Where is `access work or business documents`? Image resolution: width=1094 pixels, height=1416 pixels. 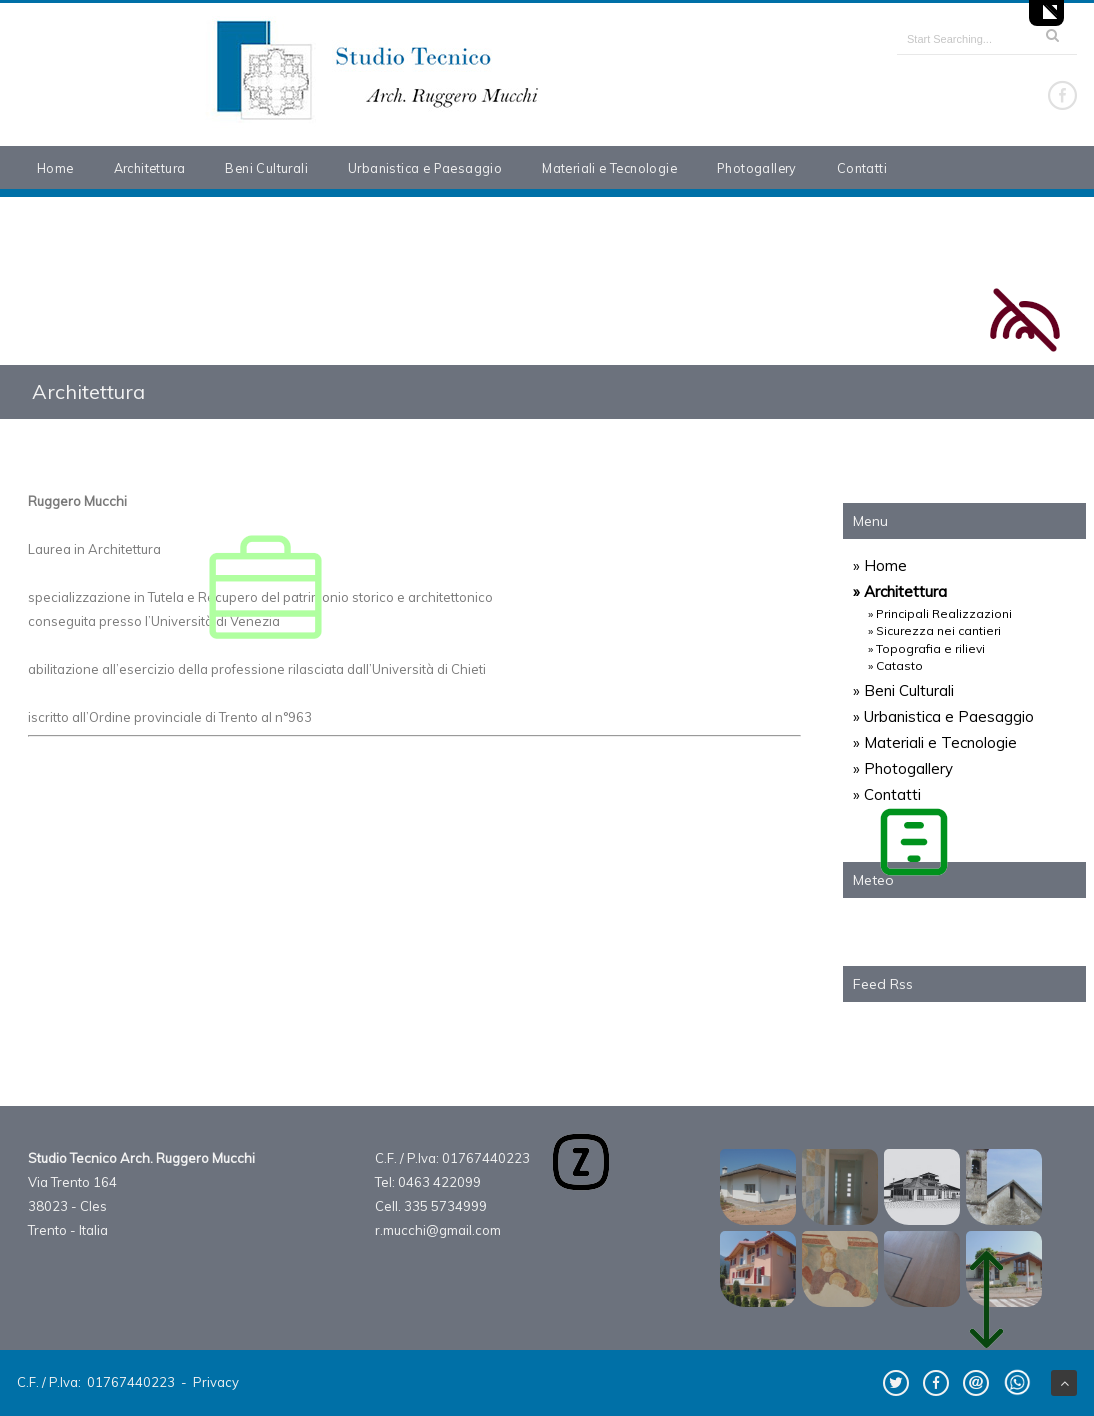
access work or business documents is located at coordinates (265, 591).